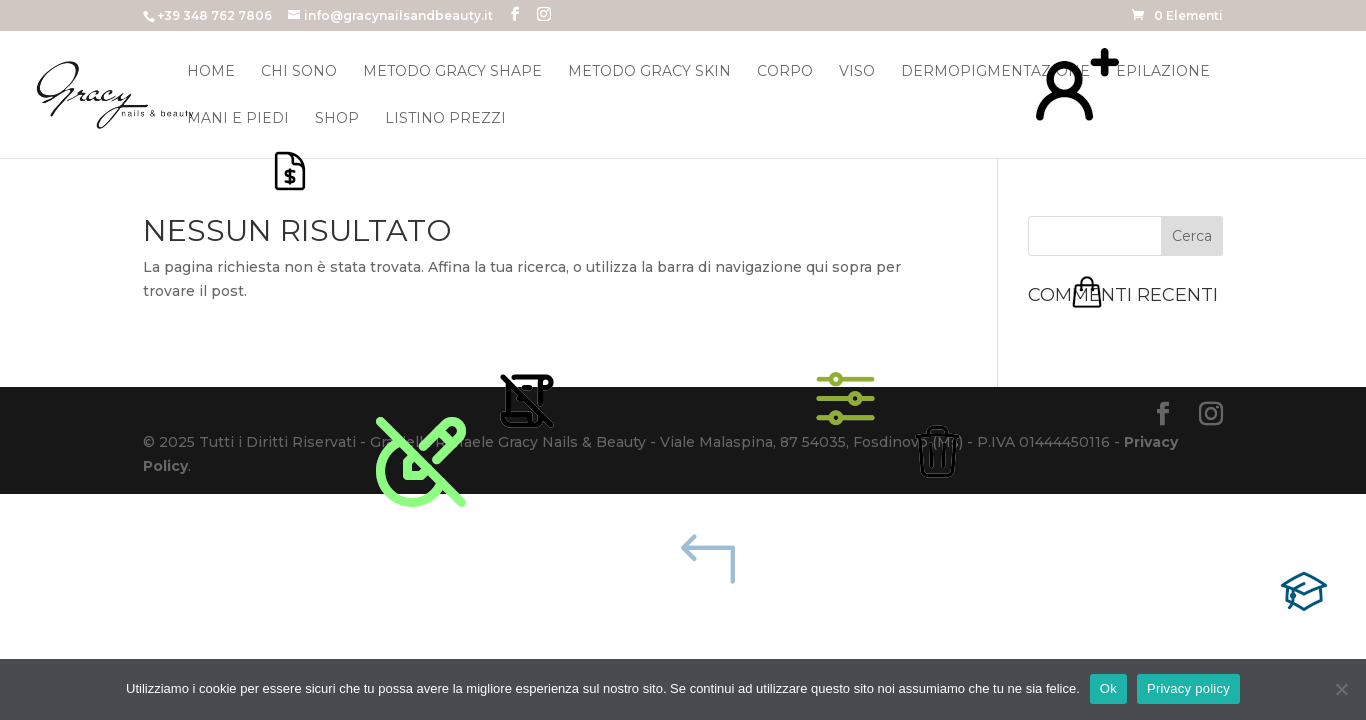 The image size is (1366, 720). I want to click on adjust settings or preferences, so click(845, 398).